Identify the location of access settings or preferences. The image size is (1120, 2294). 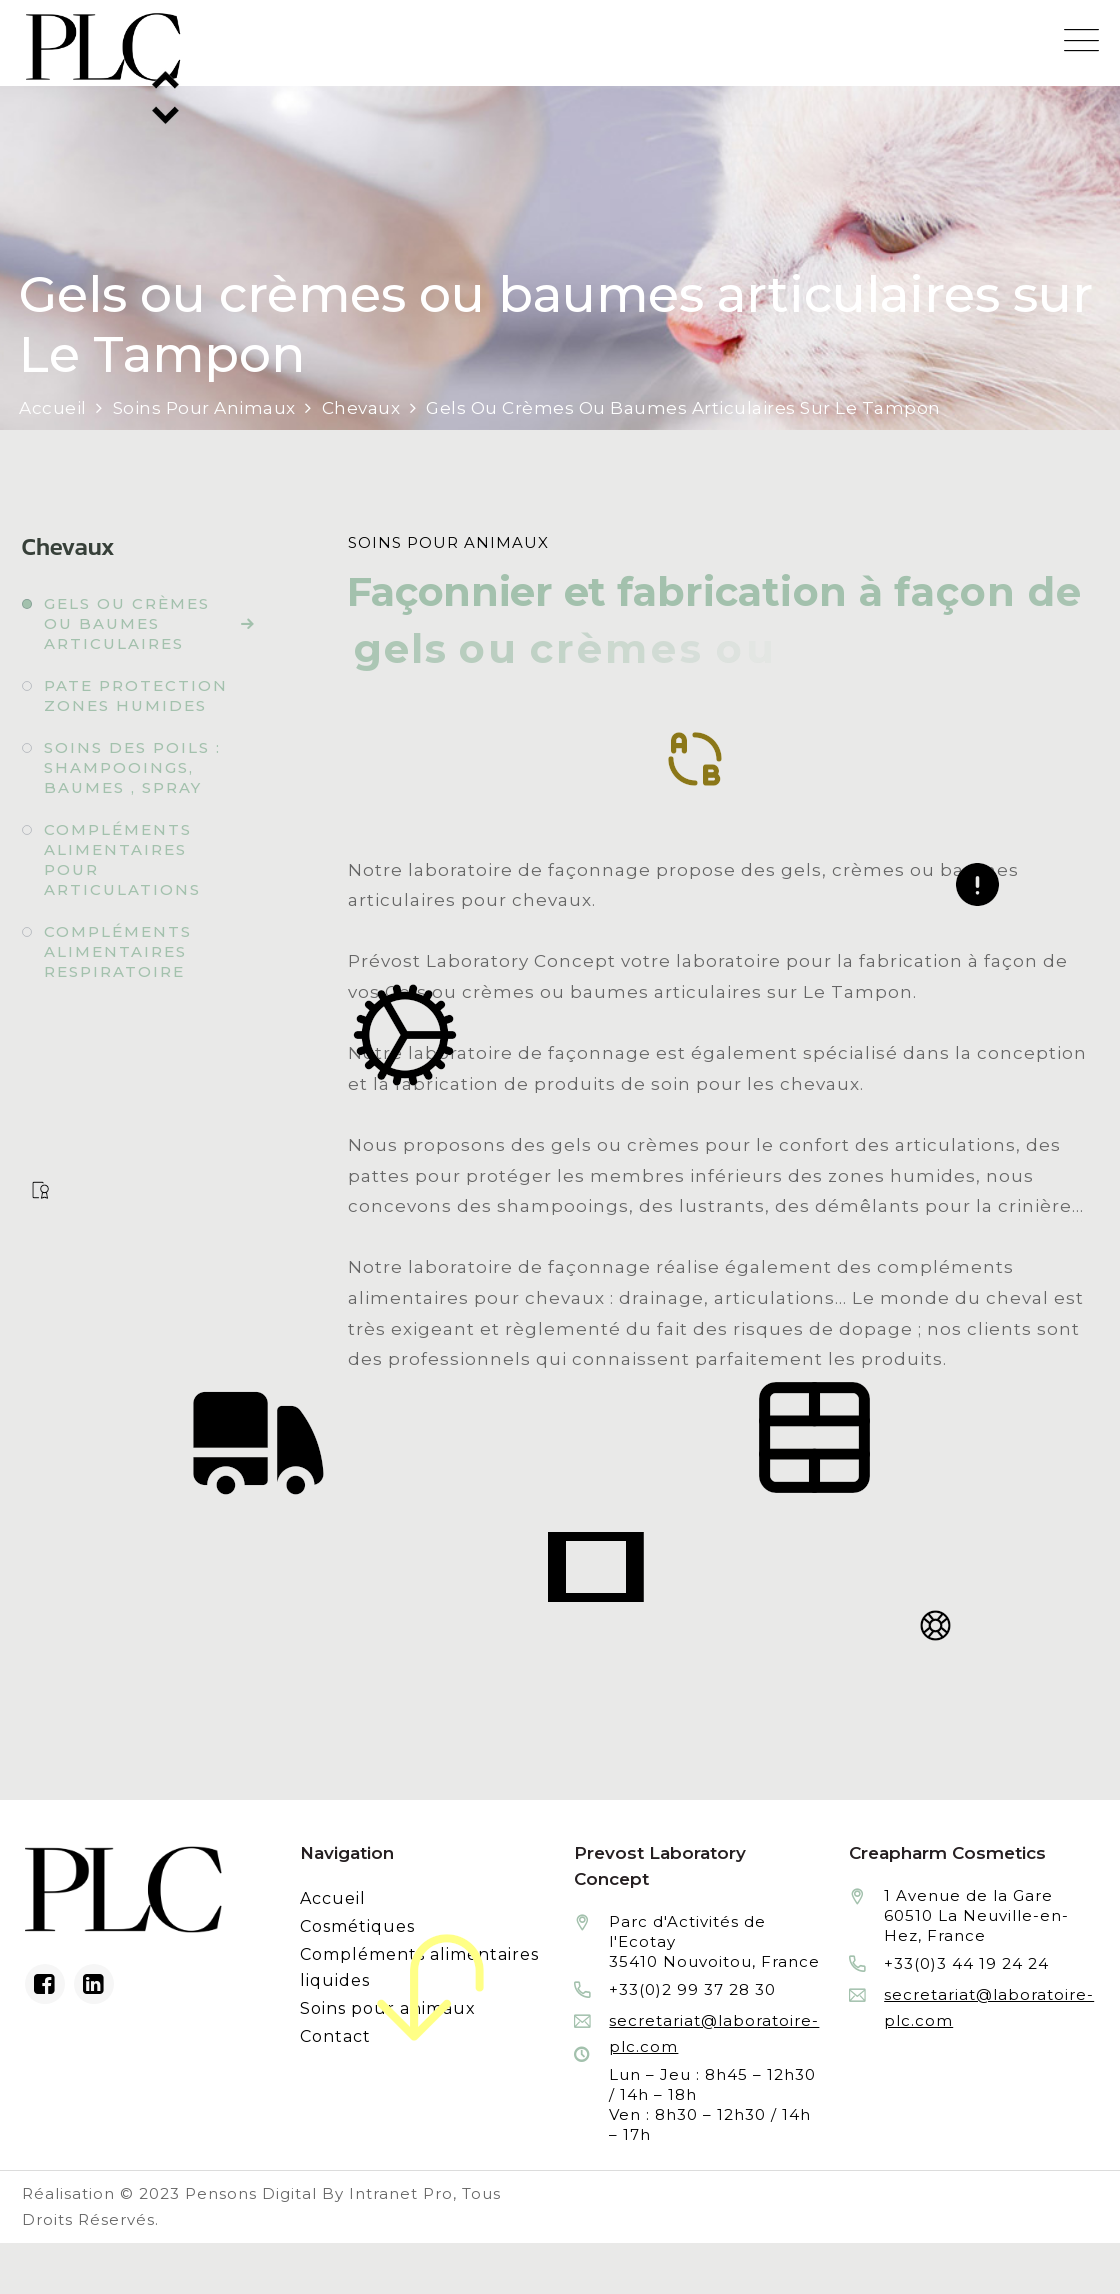
(405, 1035).